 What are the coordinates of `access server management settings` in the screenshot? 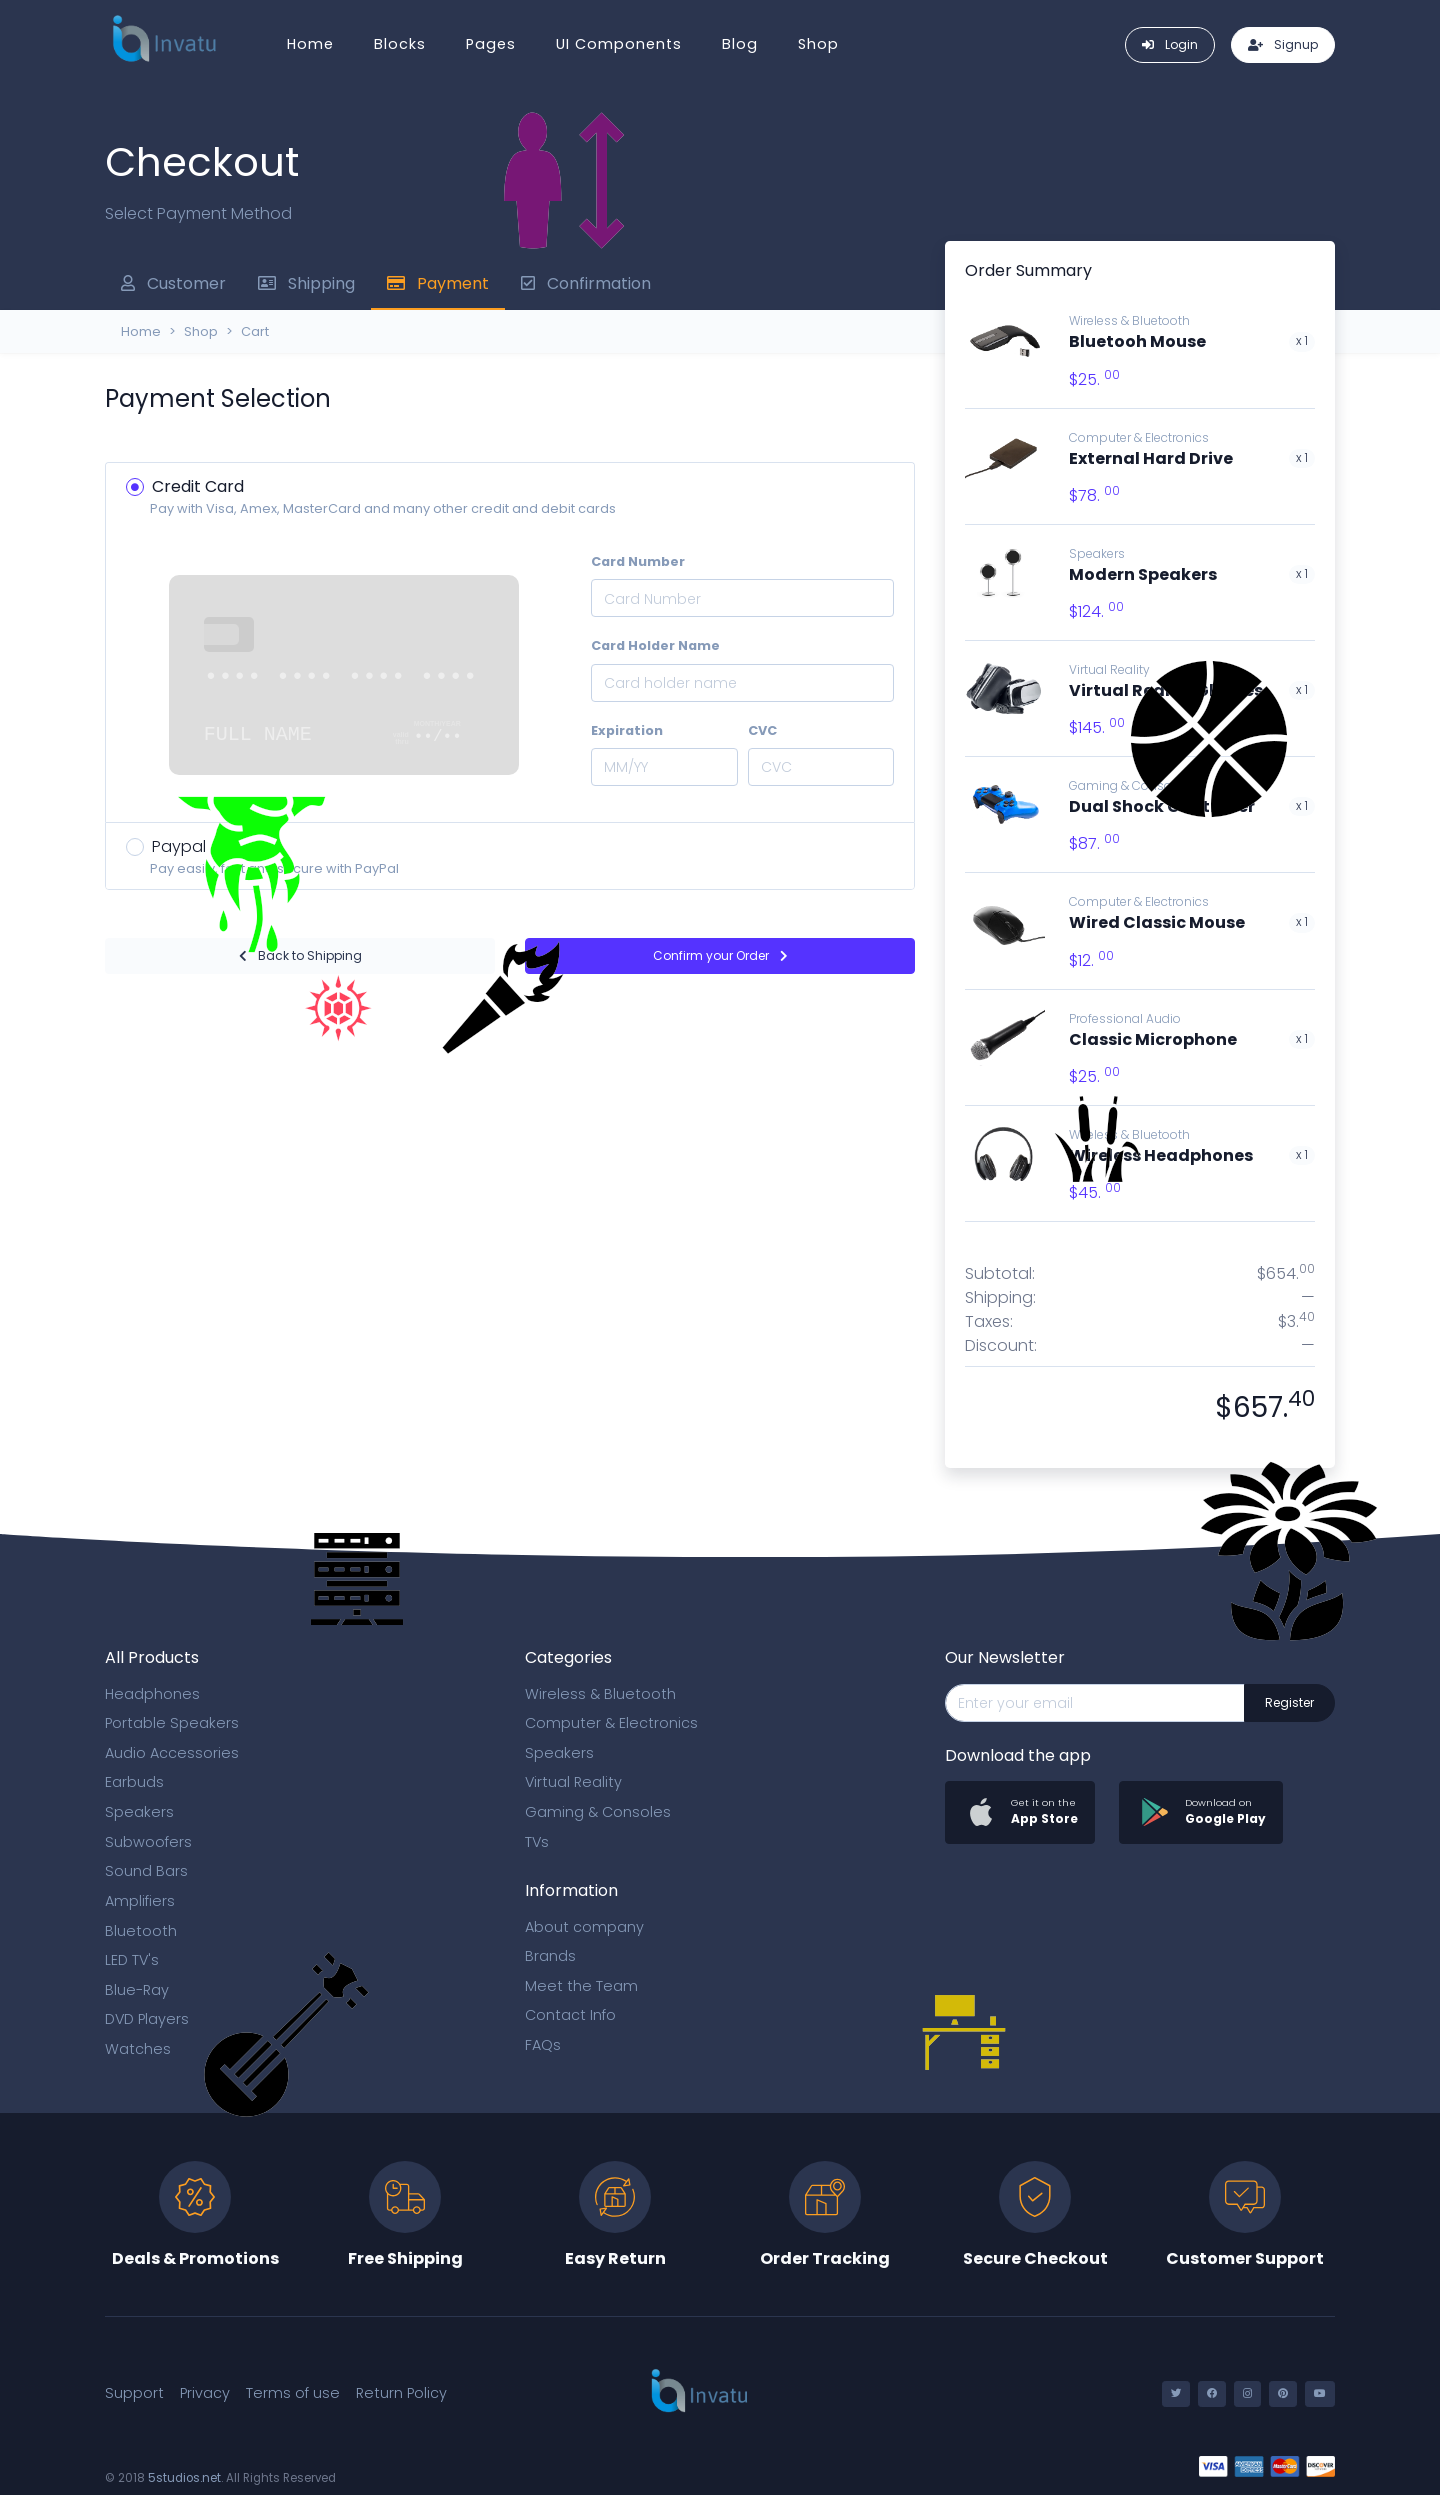 It's located at (357, 1579).